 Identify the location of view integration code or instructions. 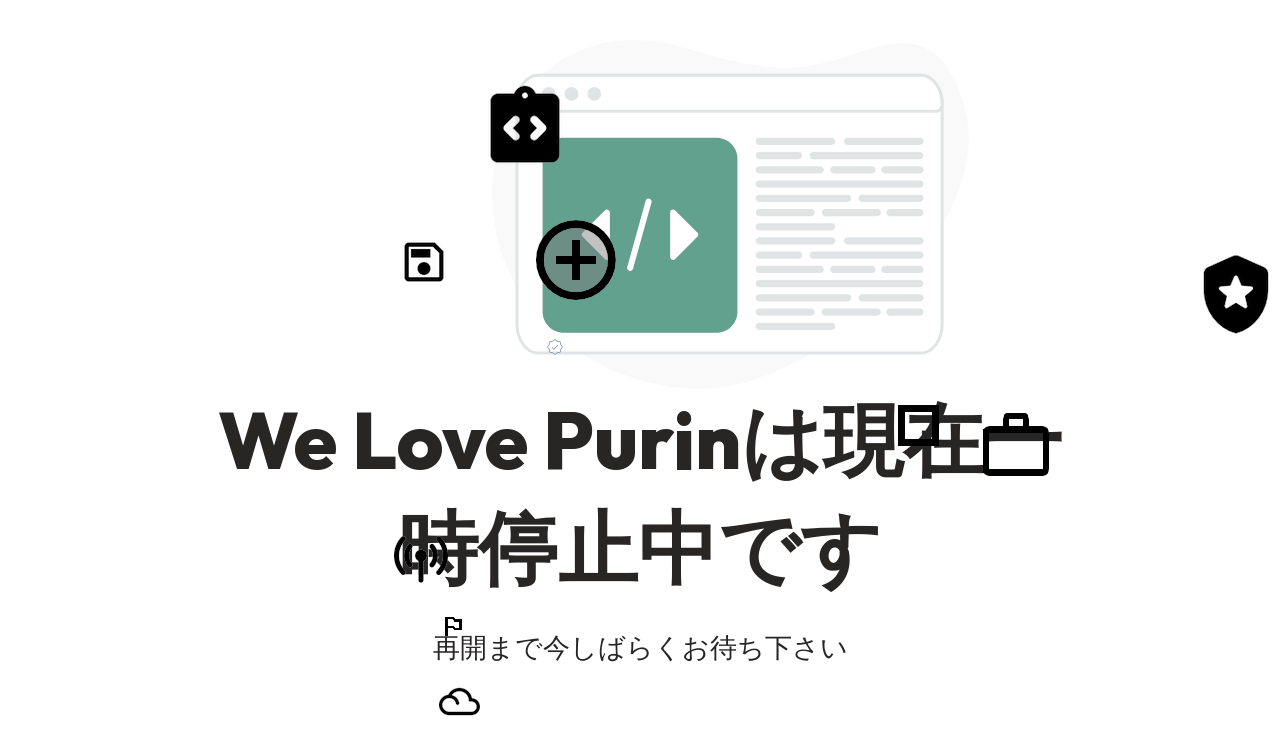
(525, 128).